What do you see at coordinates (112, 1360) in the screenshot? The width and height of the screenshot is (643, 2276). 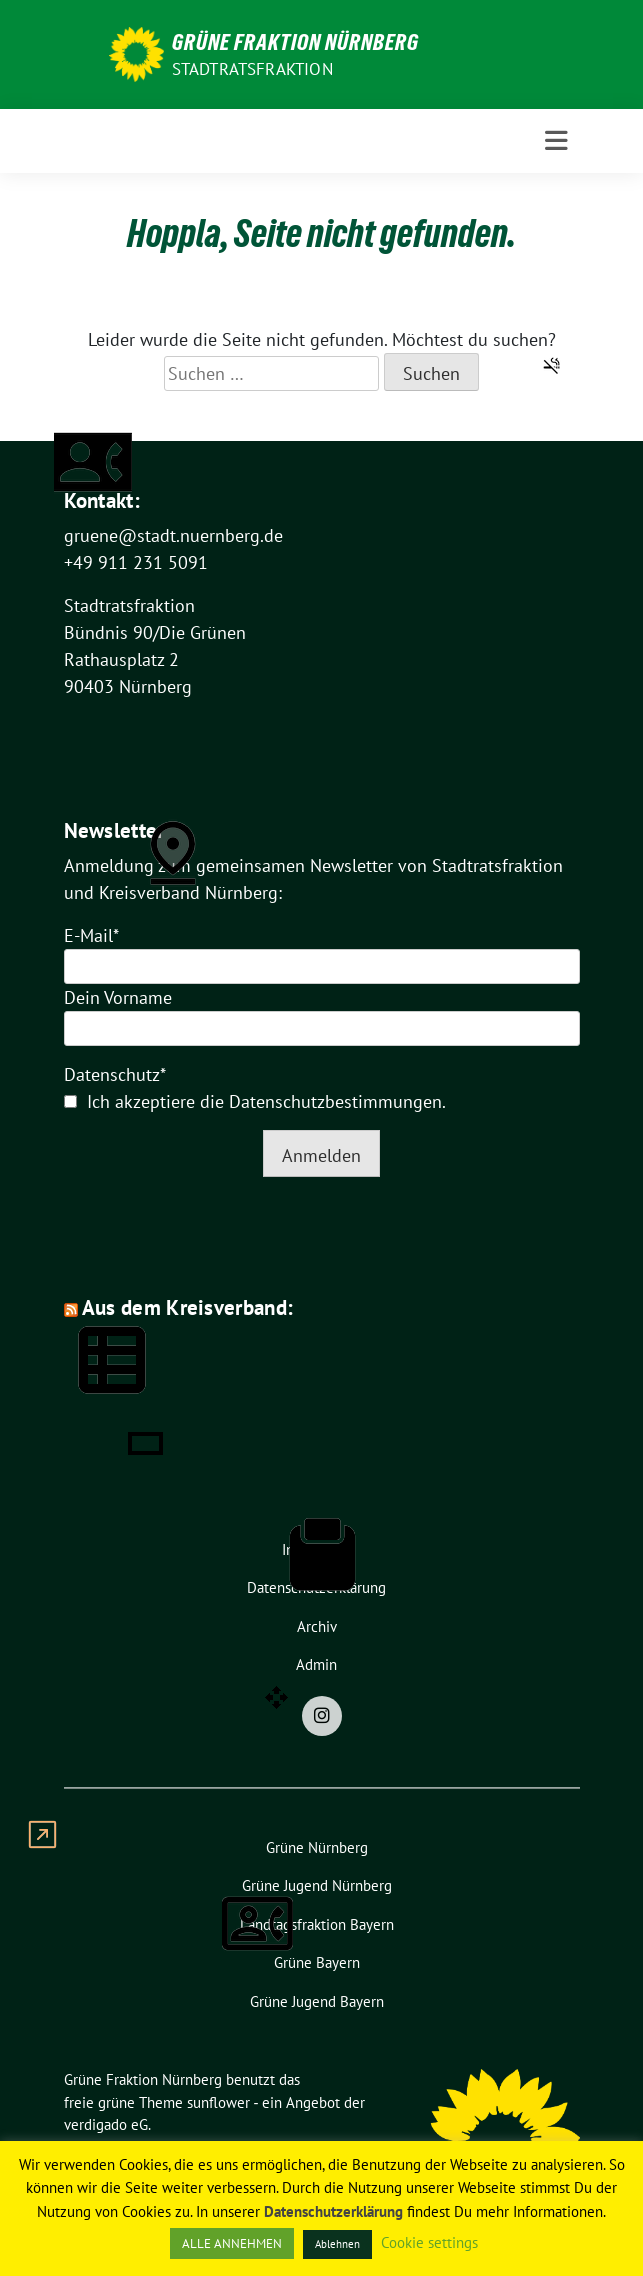 I see `view data in list format` at bounding box center [112, 1360].